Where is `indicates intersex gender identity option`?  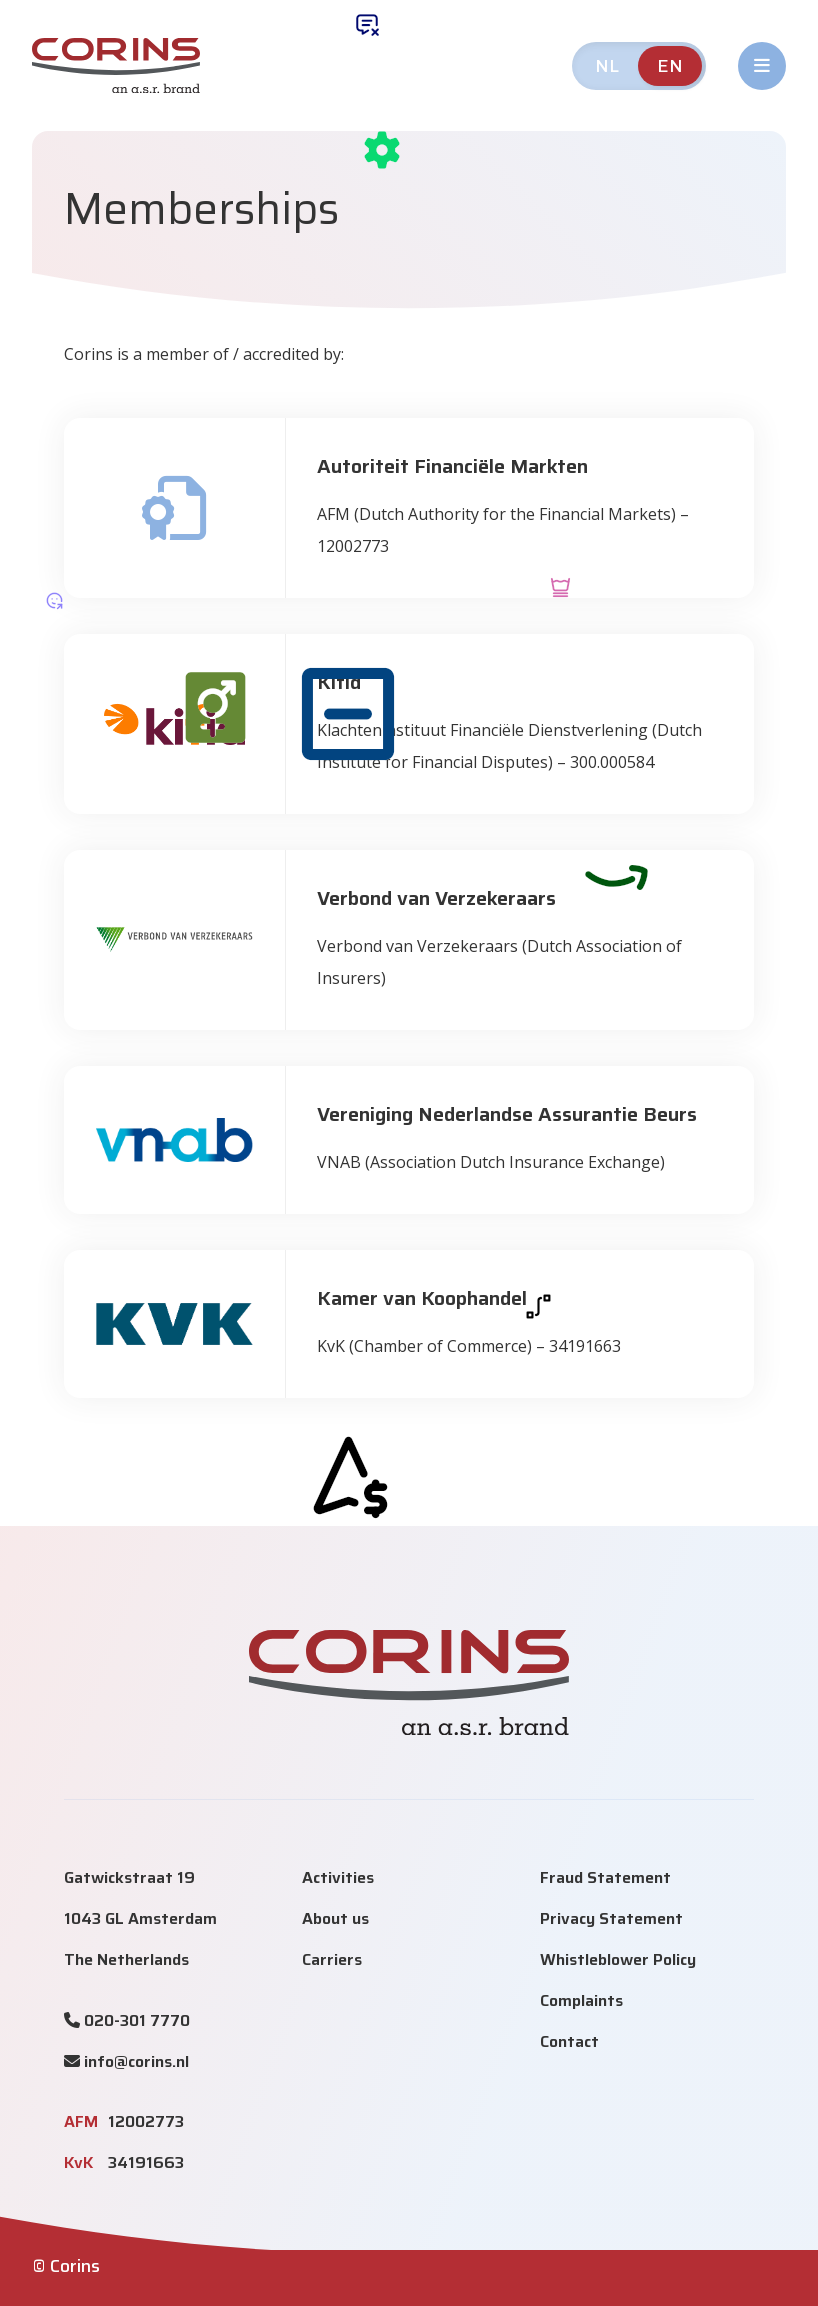
indicates intersex gender identity option is located at coordinates (215, 707).